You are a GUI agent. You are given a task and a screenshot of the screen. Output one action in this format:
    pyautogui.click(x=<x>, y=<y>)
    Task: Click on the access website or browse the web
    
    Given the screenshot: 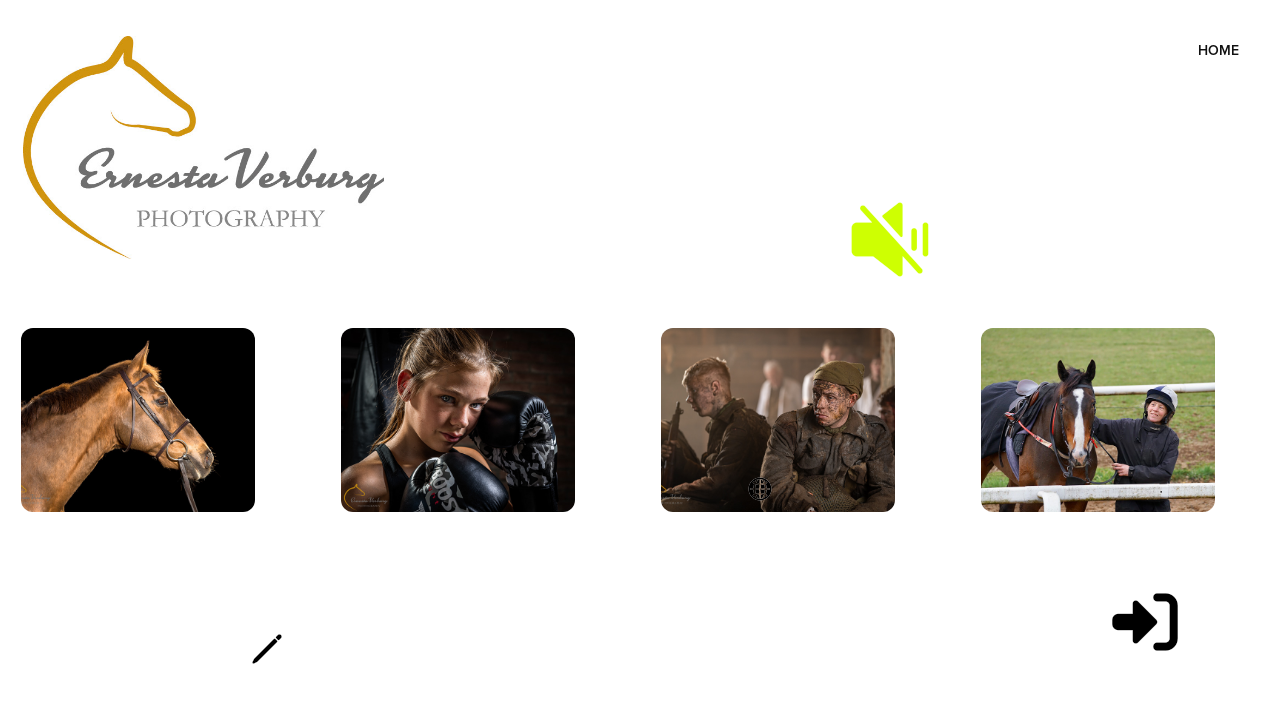 What is the action you would take?
    pyautogui.click(x=760, y=489)
    